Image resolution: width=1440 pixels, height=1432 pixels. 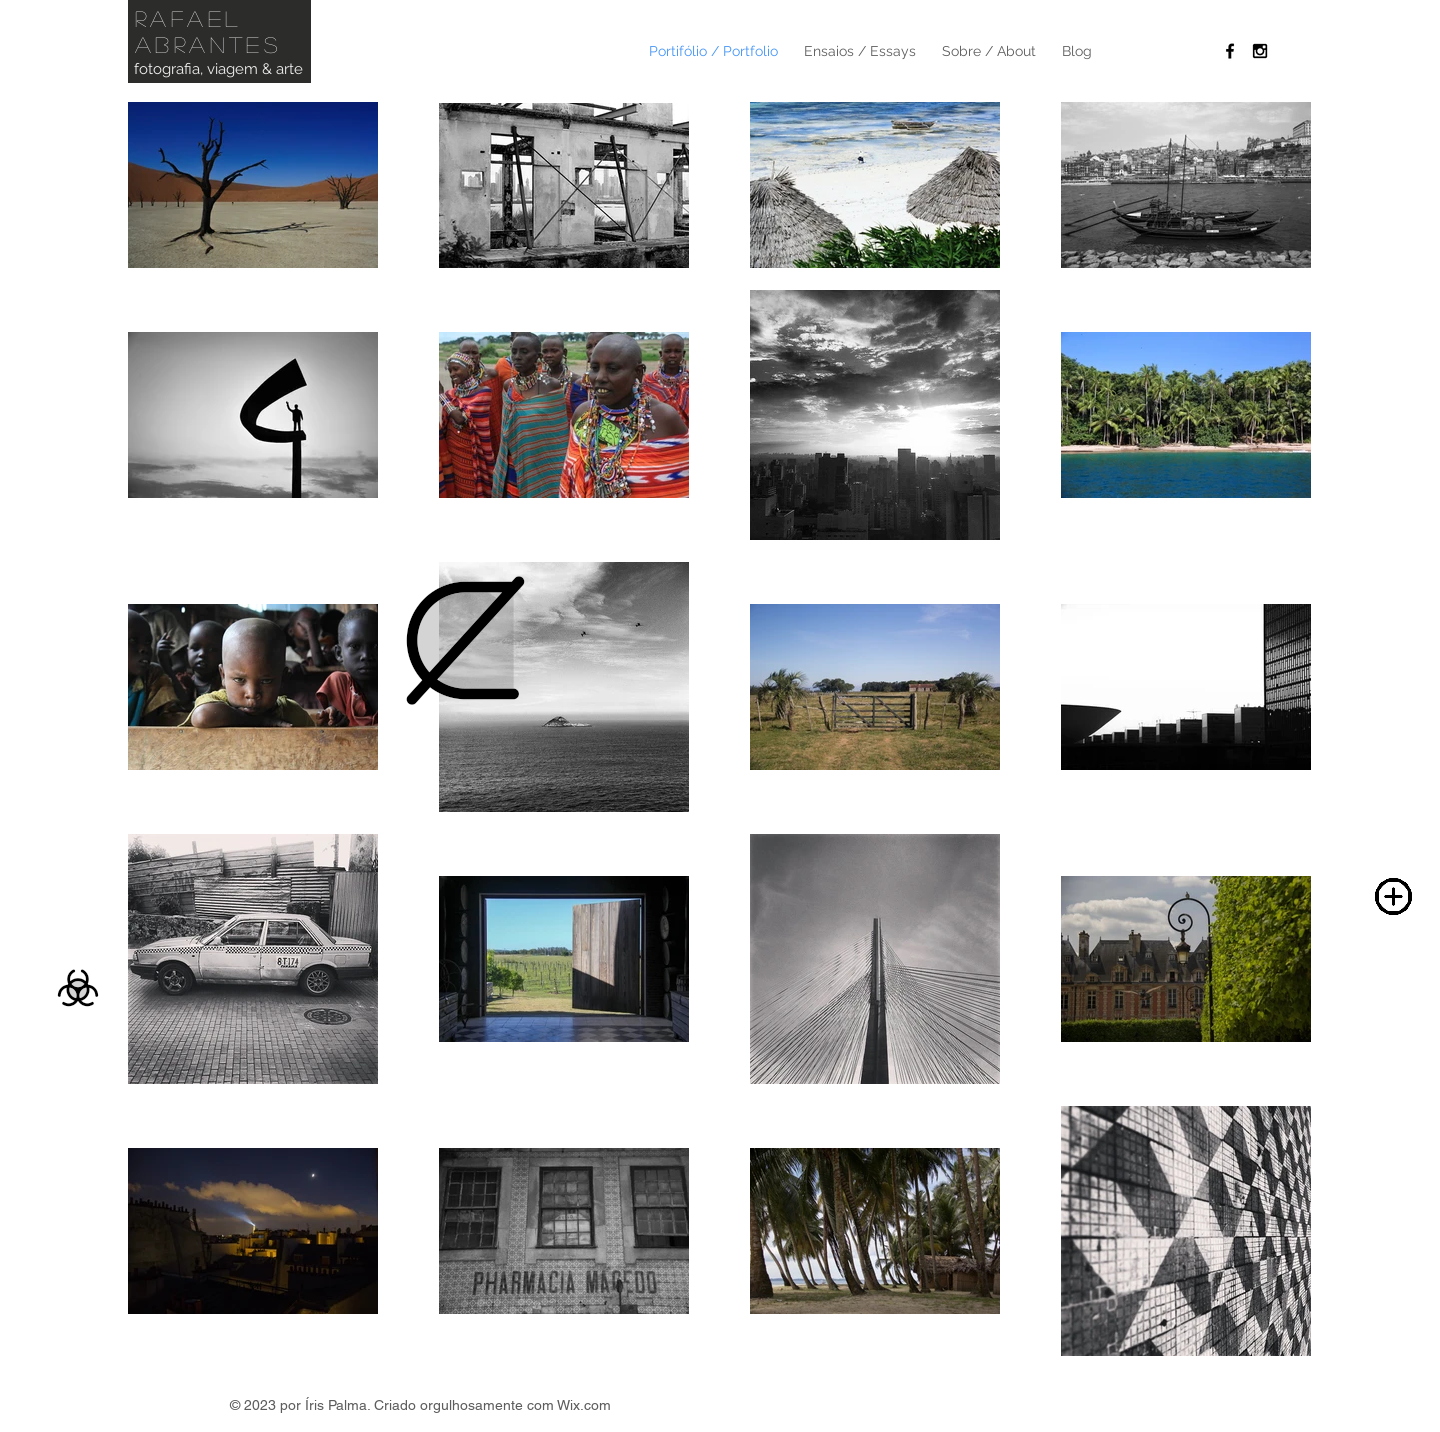 I want to click on indicates a set is not a subset of another in mathematical notation, so click(x=465, y=640).